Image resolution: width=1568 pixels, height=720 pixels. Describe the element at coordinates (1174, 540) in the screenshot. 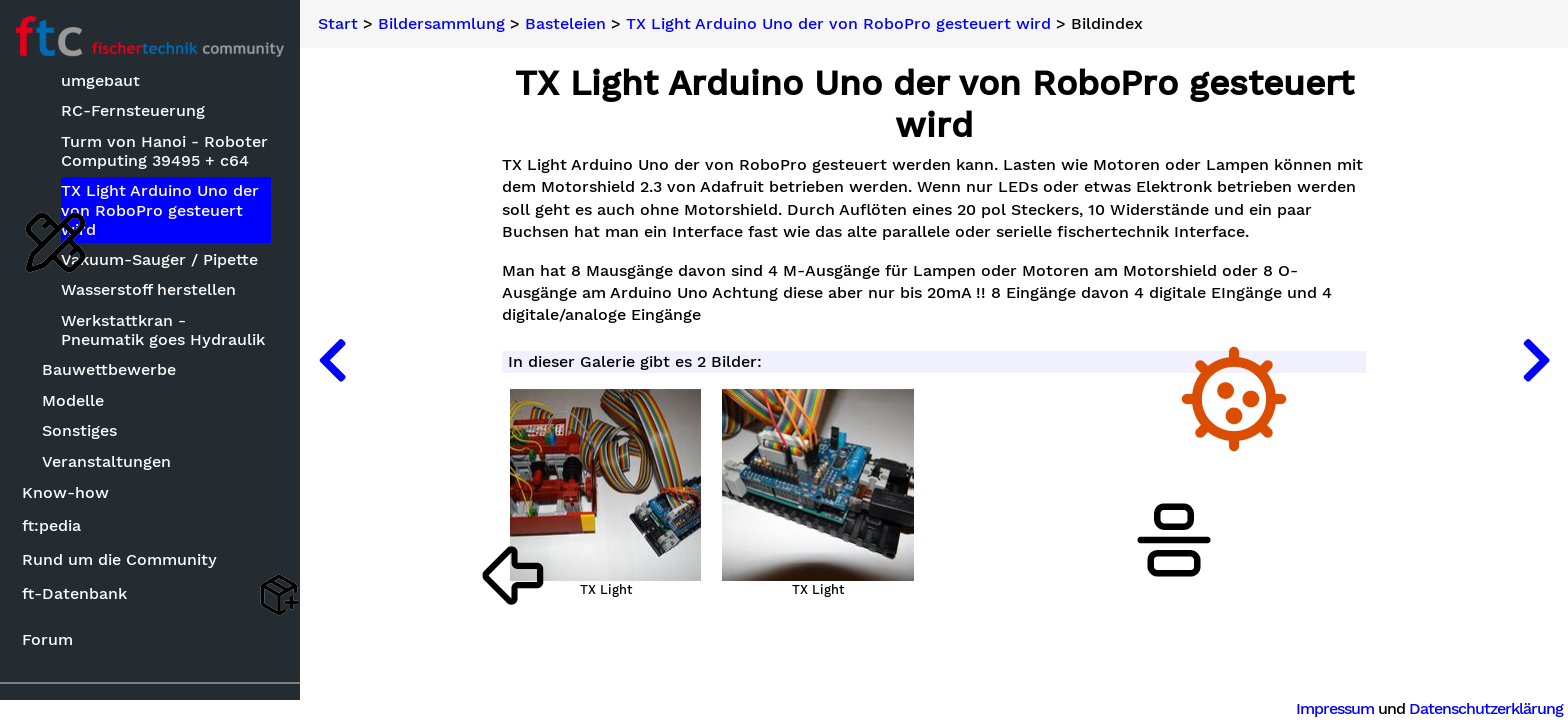

I see `align objects to vertical center` at that location.